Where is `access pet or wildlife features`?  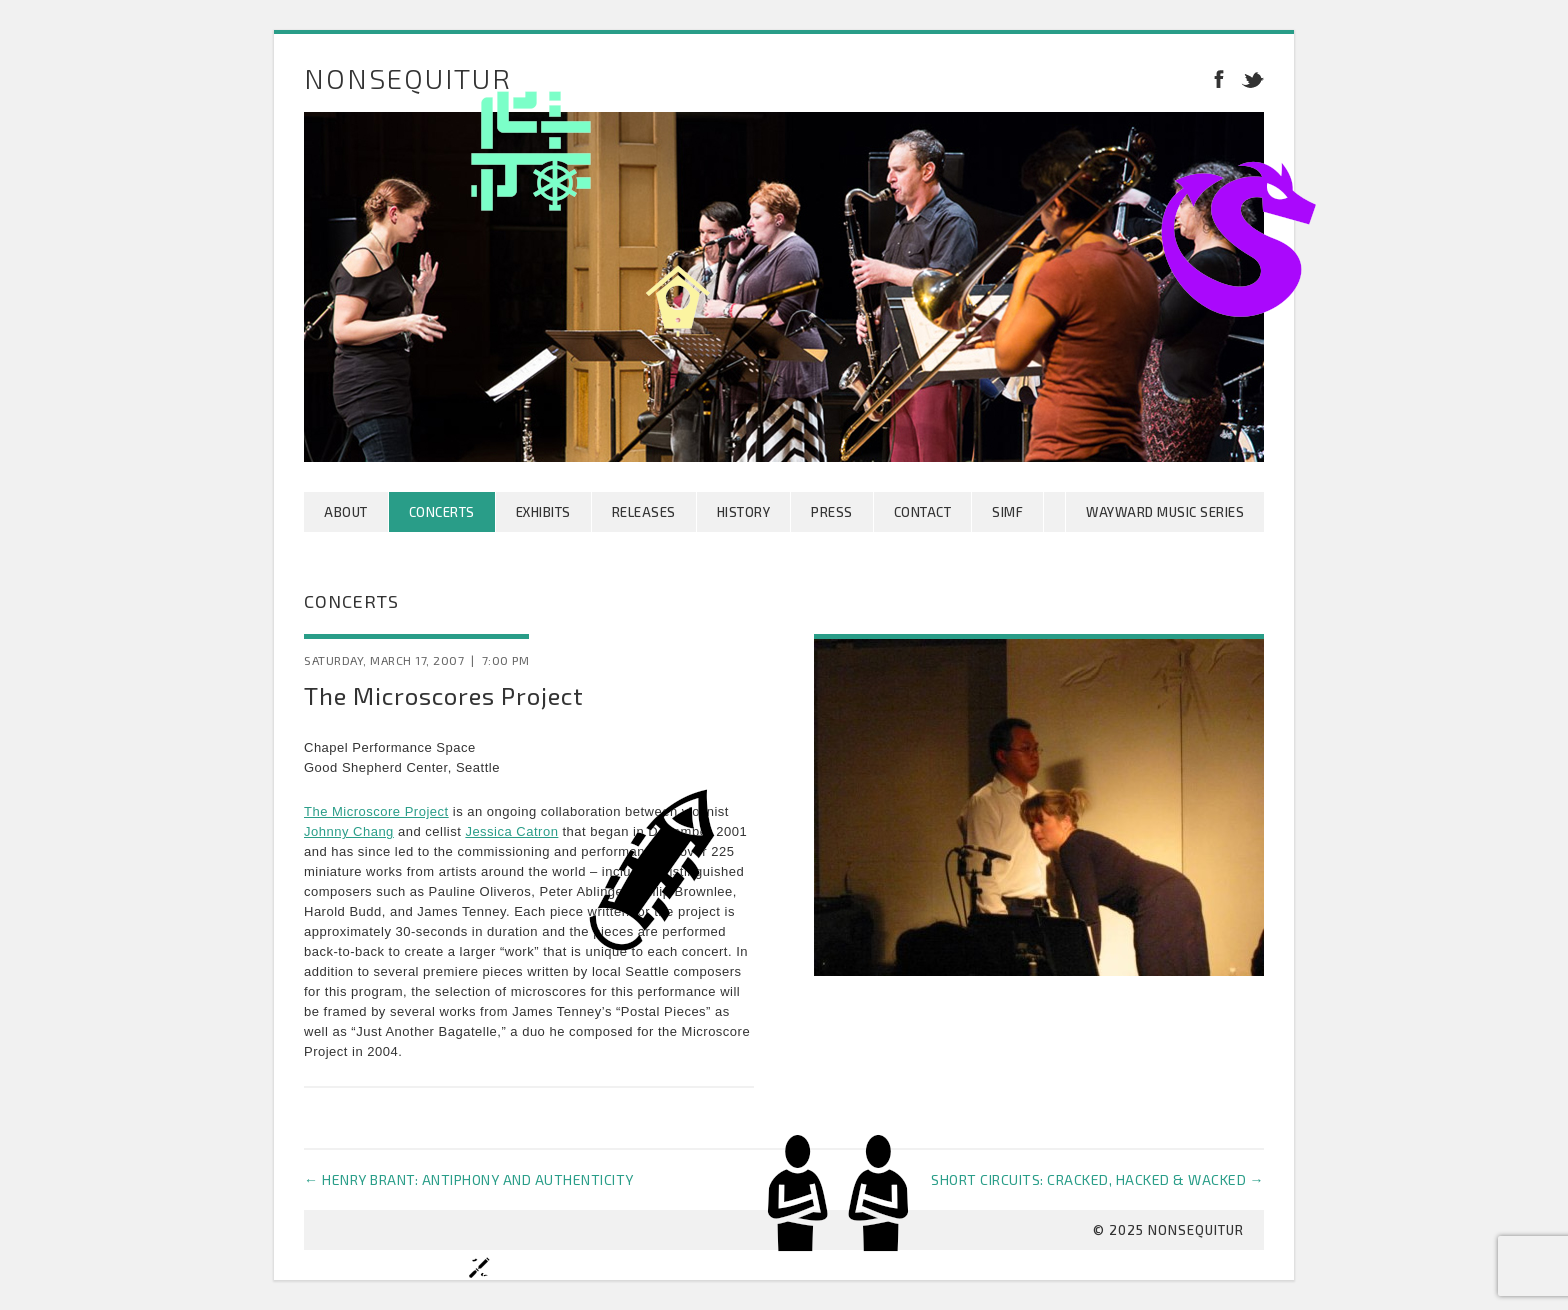 access pet or wildlife features is located at coordinates (678, 301).